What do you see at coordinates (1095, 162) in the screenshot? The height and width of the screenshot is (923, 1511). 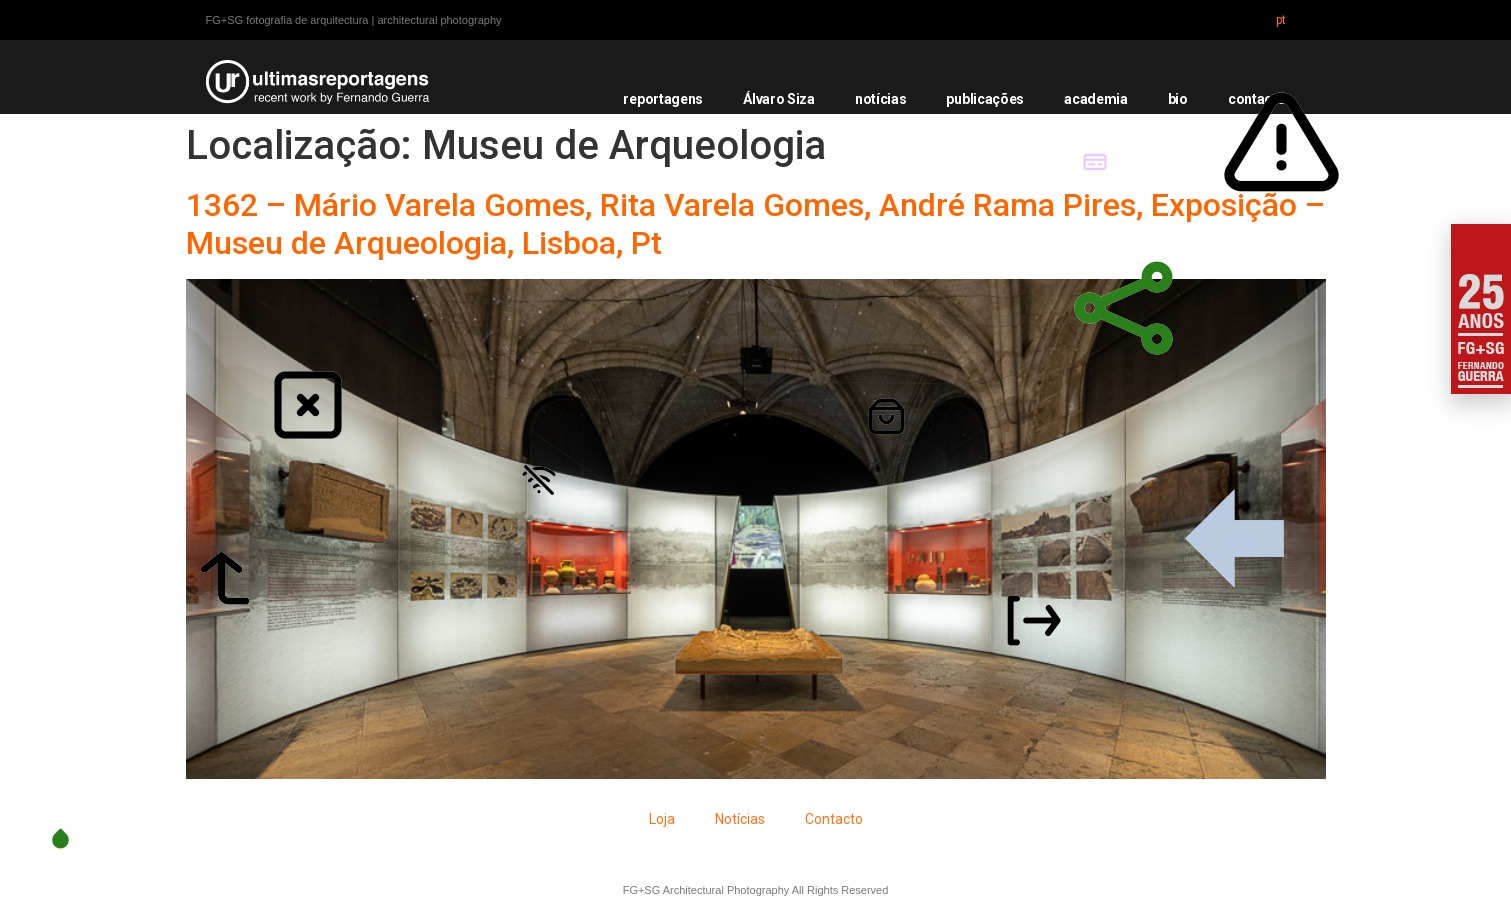 I see `manage payment methods` at bounding box center [1095, 162].